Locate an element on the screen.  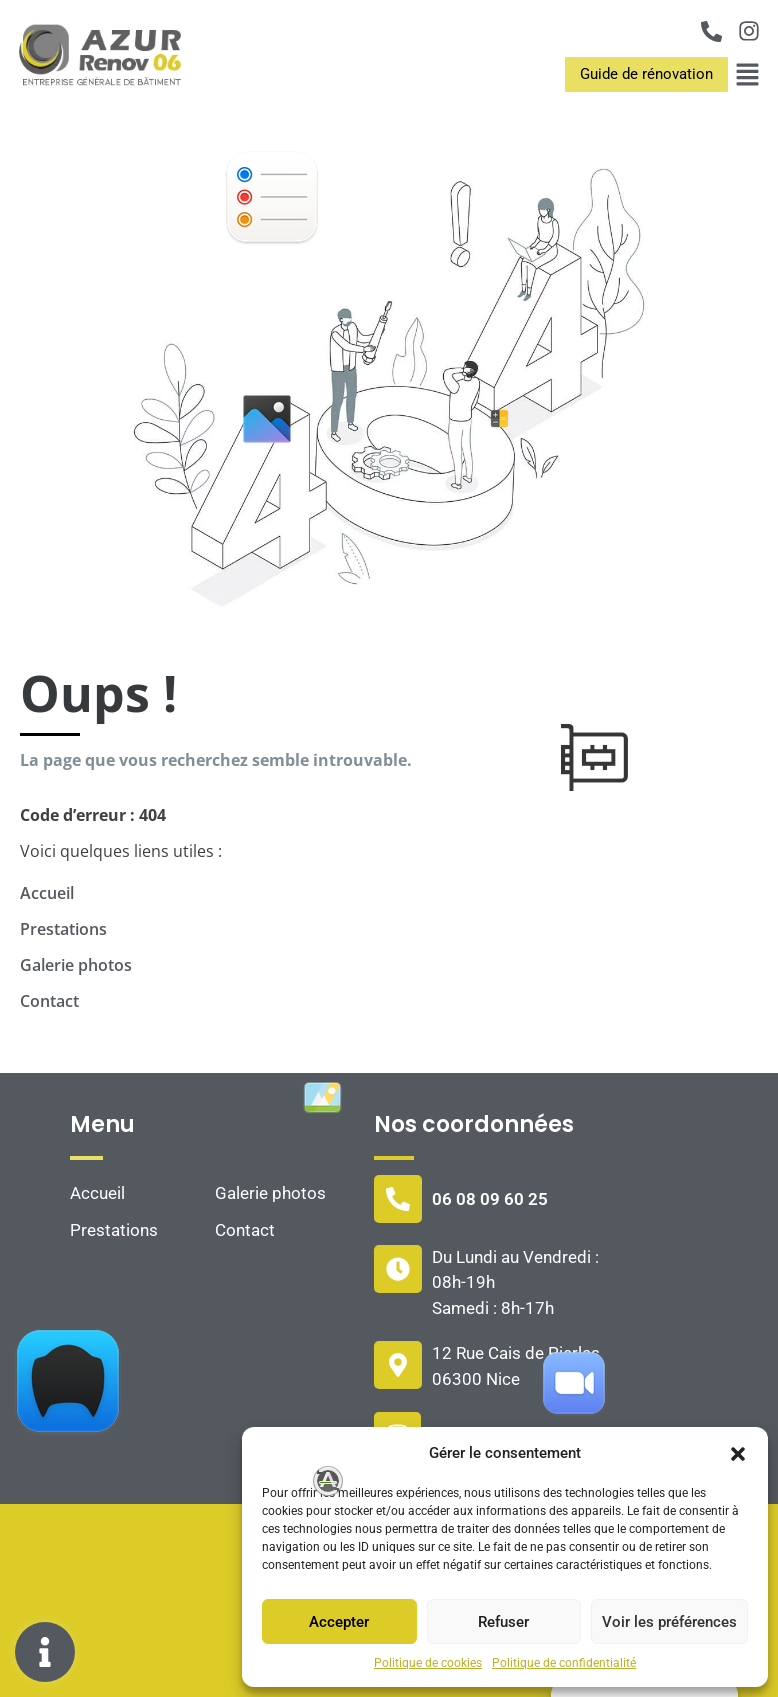
open the calculator app is located at coordinates (499, 418).